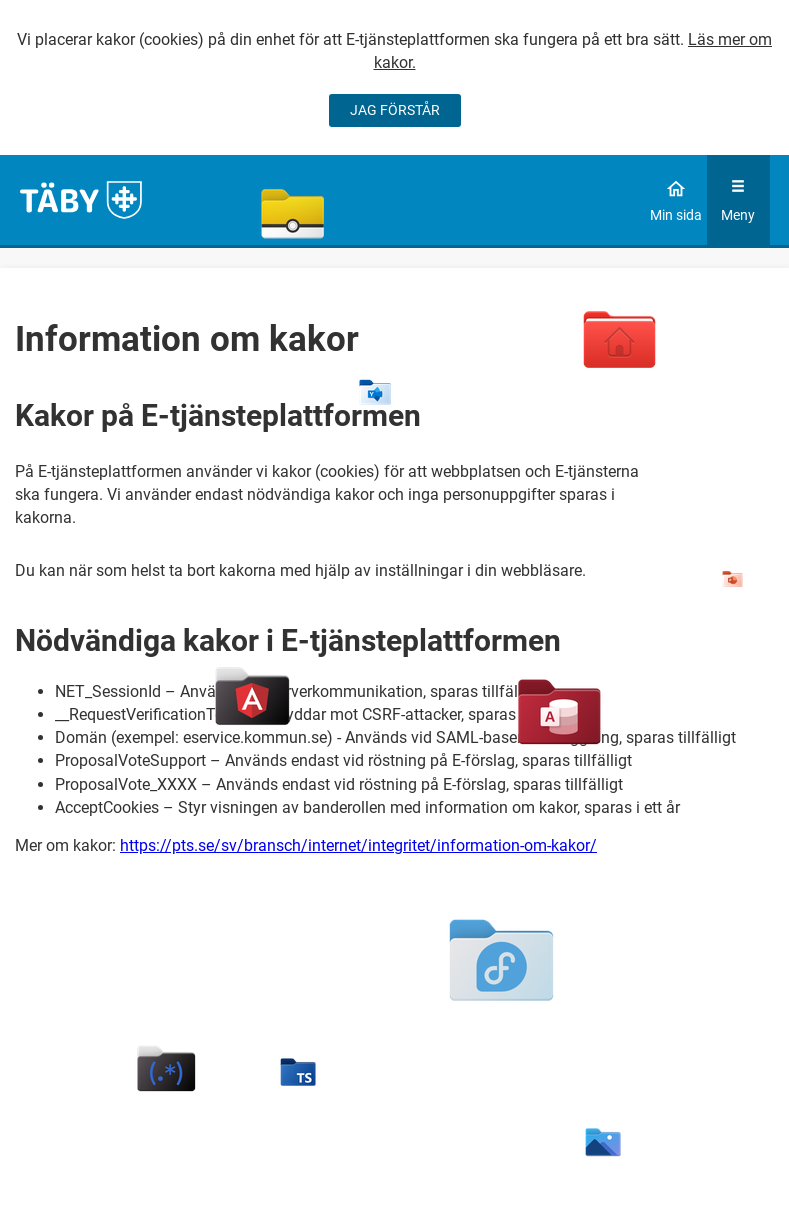  Describe the element at coordinates (501, 963) in the screenshot. I see `folder containing fedora linux system files` at that location.